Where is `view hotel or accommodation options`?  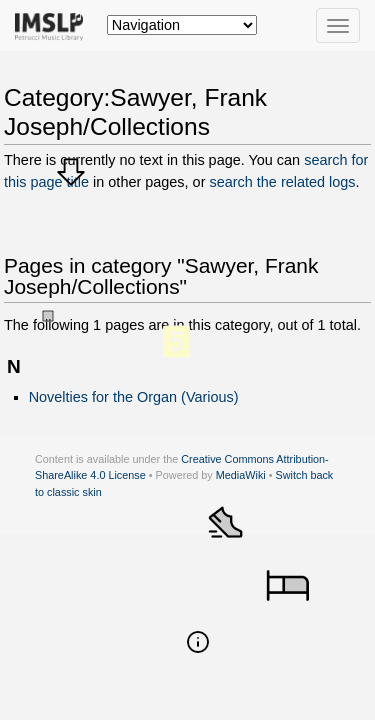 view hotel or accommodation options is located at coordinates (286, 585).